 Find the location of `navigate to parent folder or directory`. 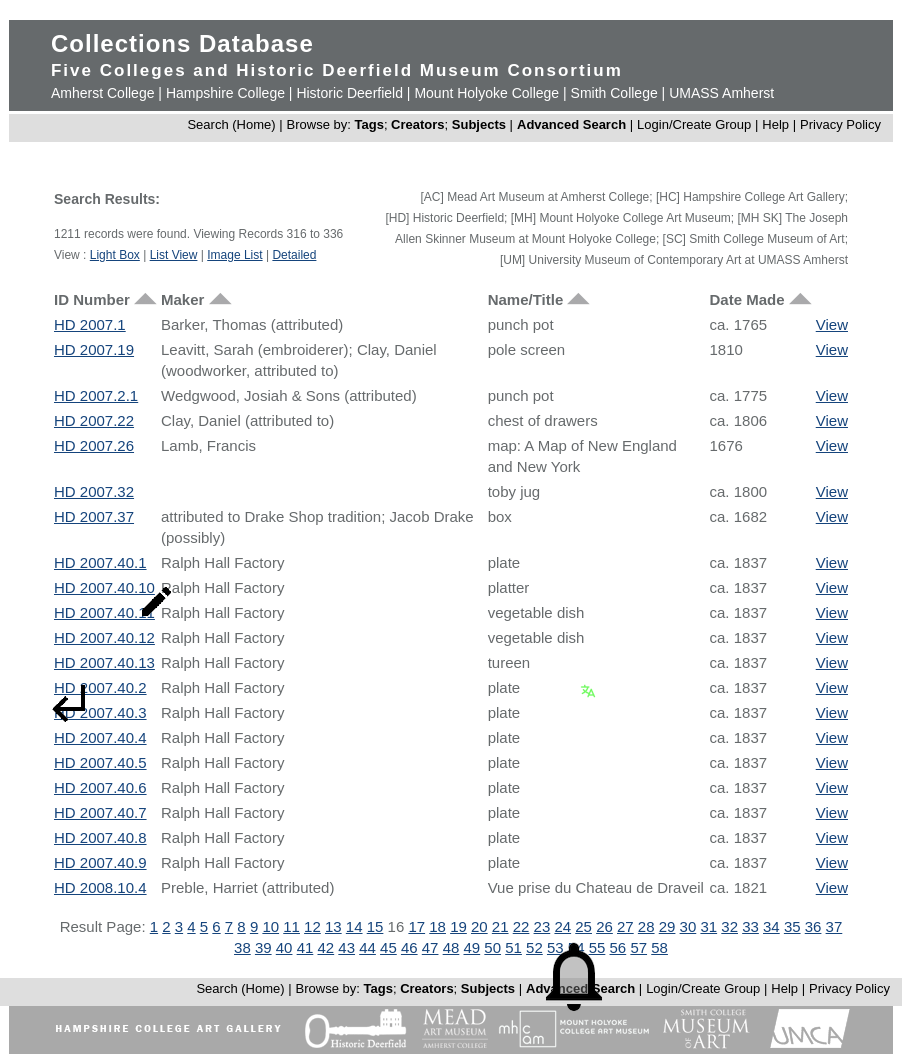

navigate to parent folder or directory is located at coordinates (67, 702).